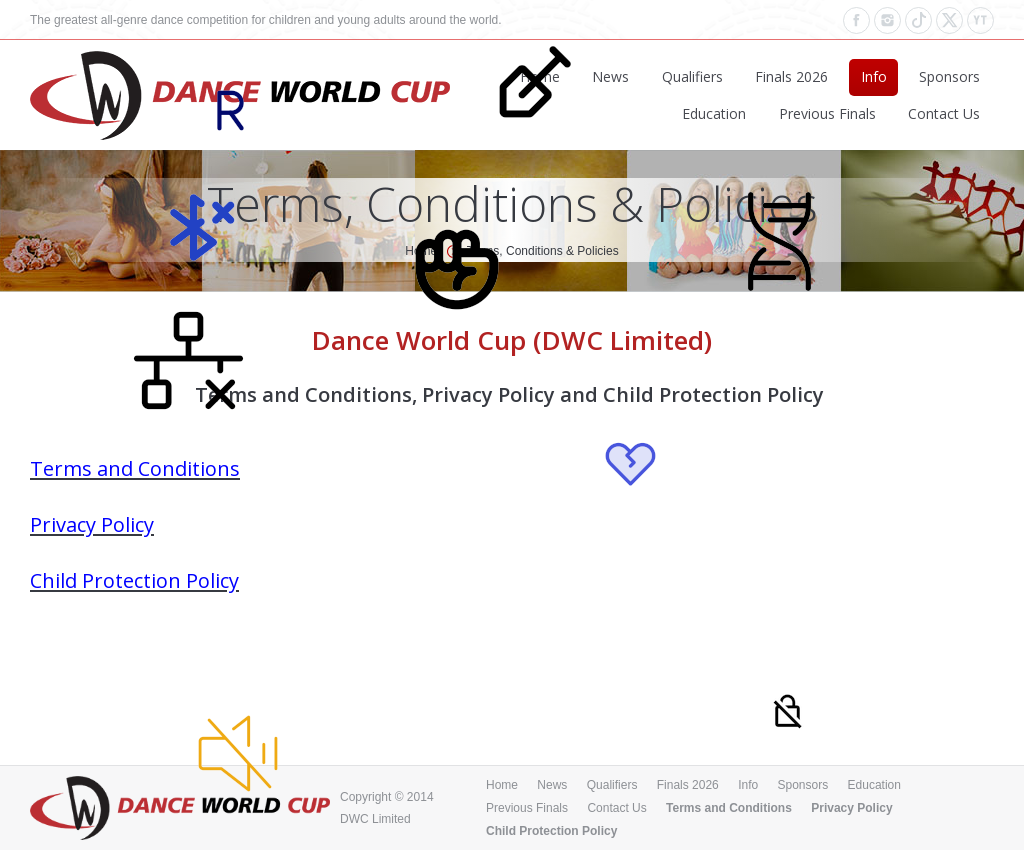 Image resolution: width=1024 pixels, height=850 pixels. I want to click on unlike or remove from favorites, so click(630, 462).